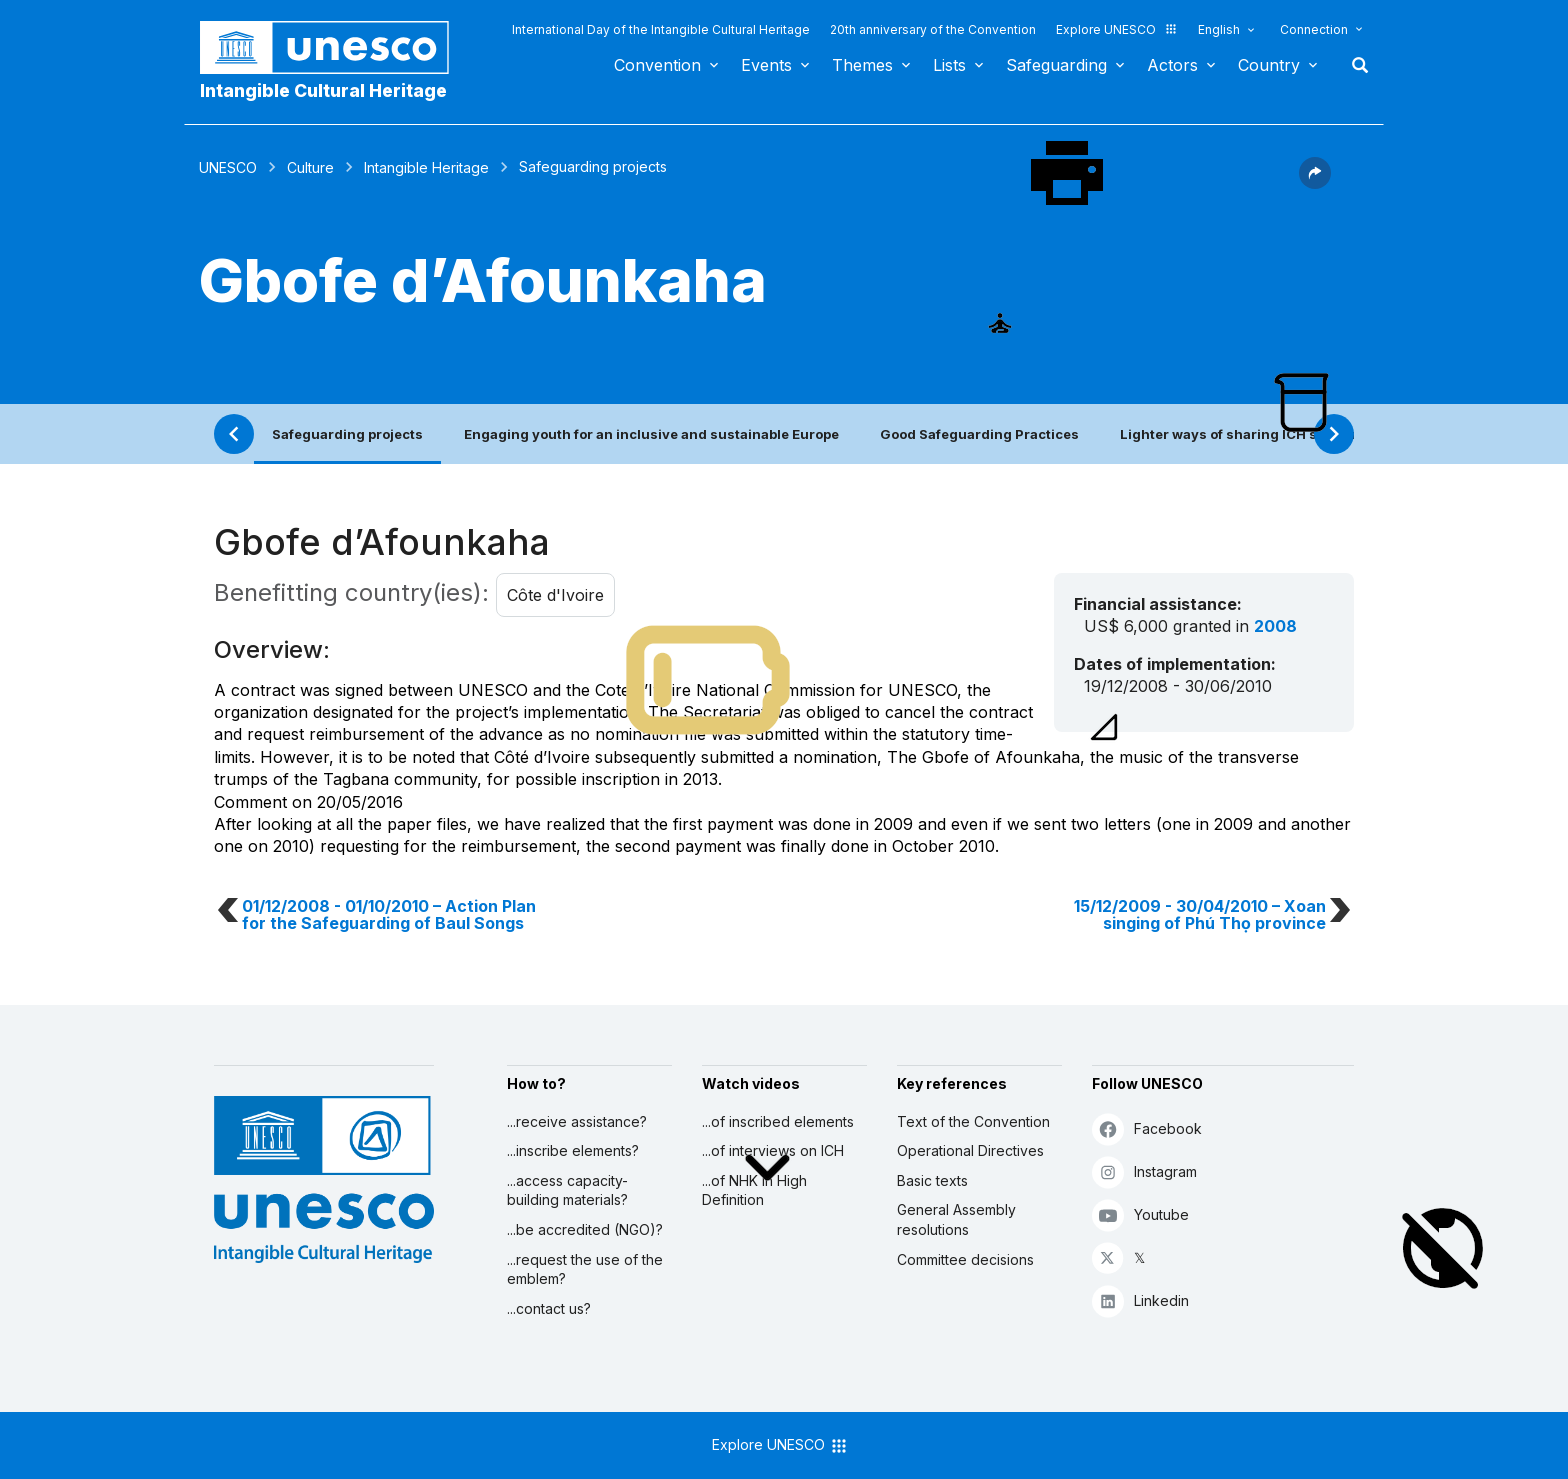  I want to click on access meditation or mindfulness features, so click(1000, 323).